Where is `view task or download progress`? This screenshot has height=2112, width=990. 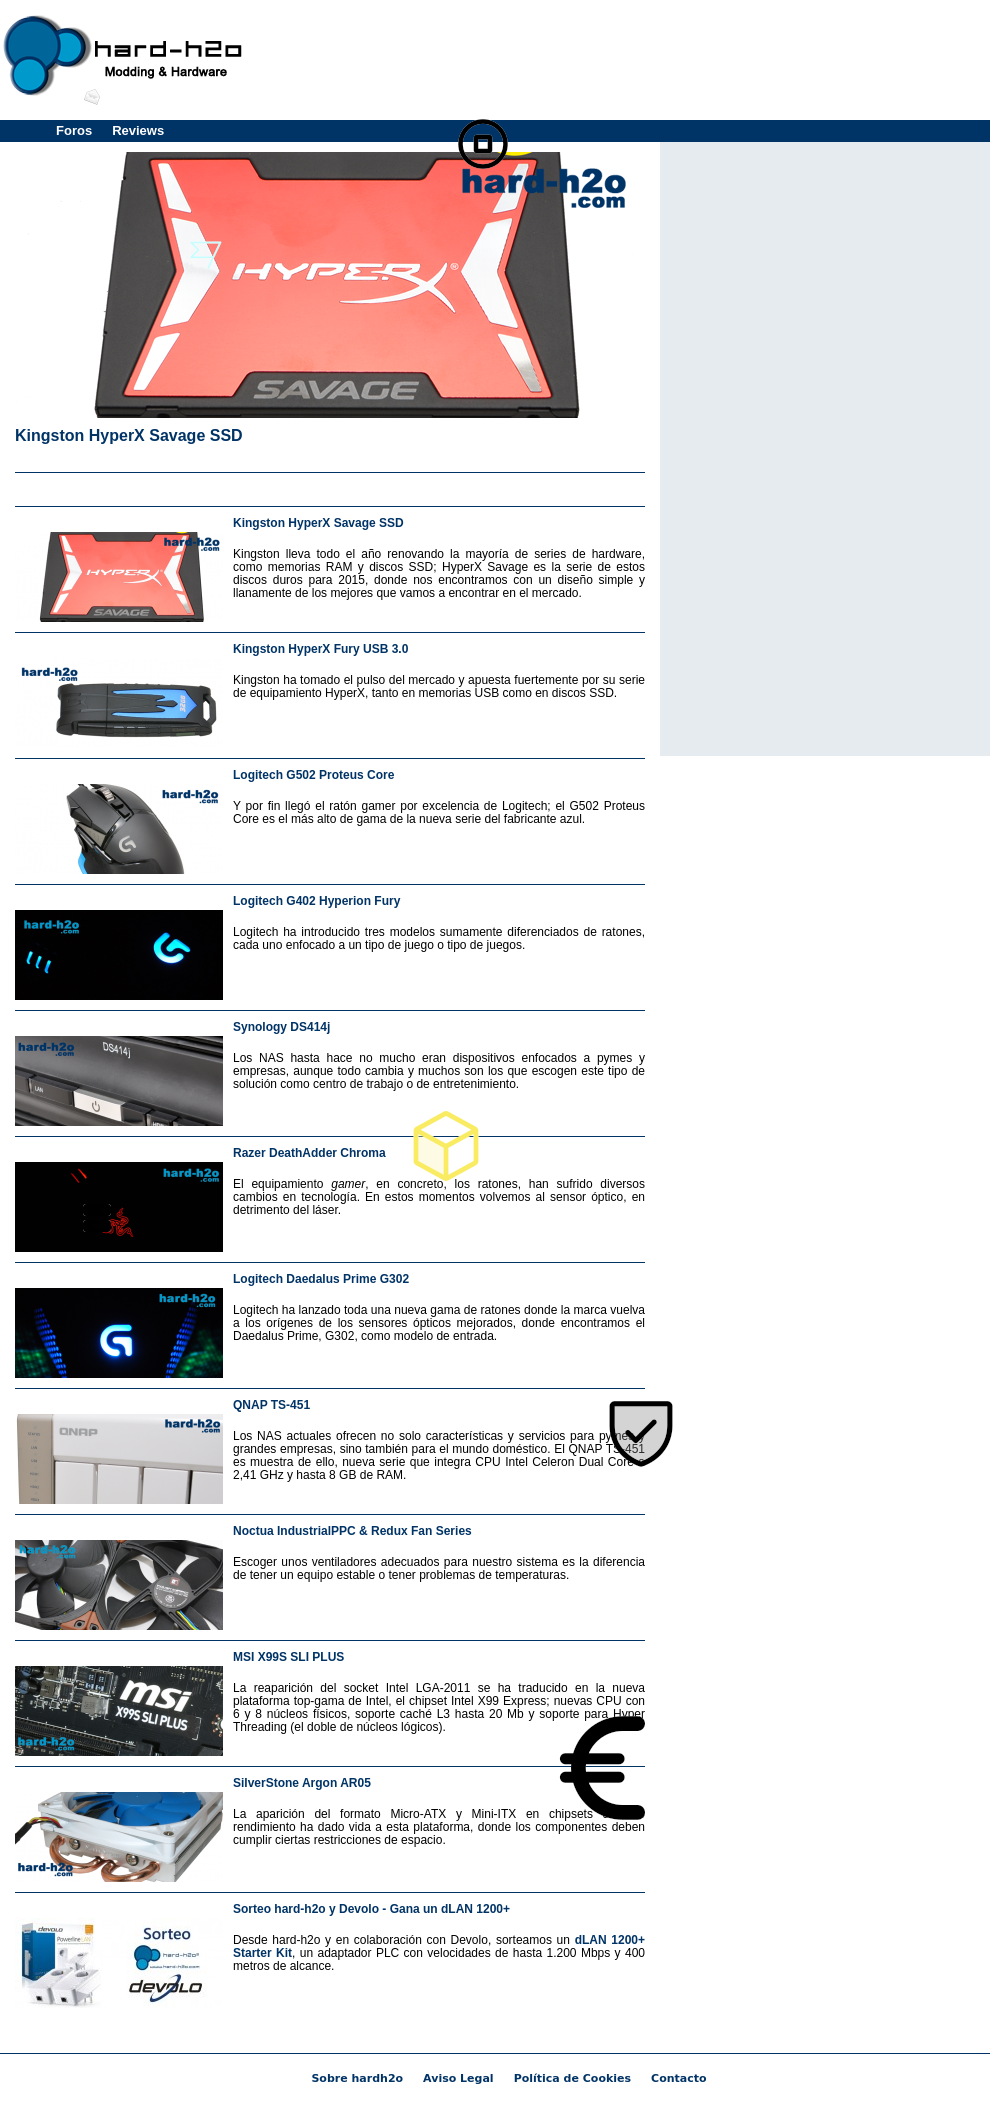 view task or download progress is located at coordinates (97, 1218).